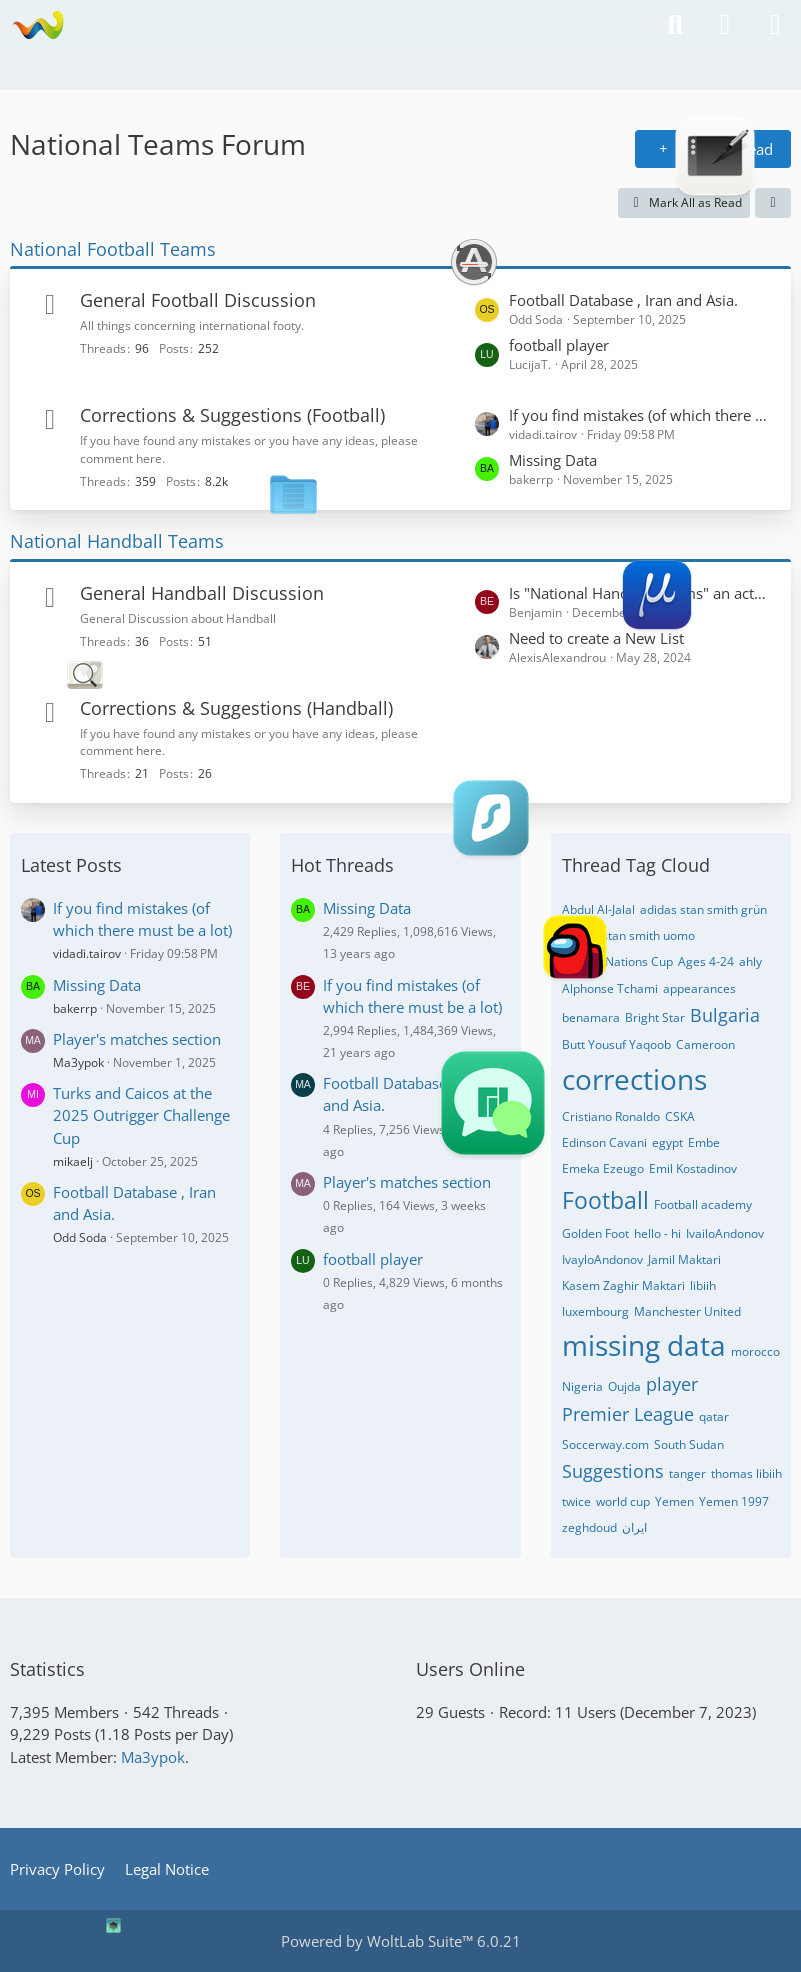 This screenshot has width=801, height=1972. I want to click on launch Among Us game, so click(575, 947).